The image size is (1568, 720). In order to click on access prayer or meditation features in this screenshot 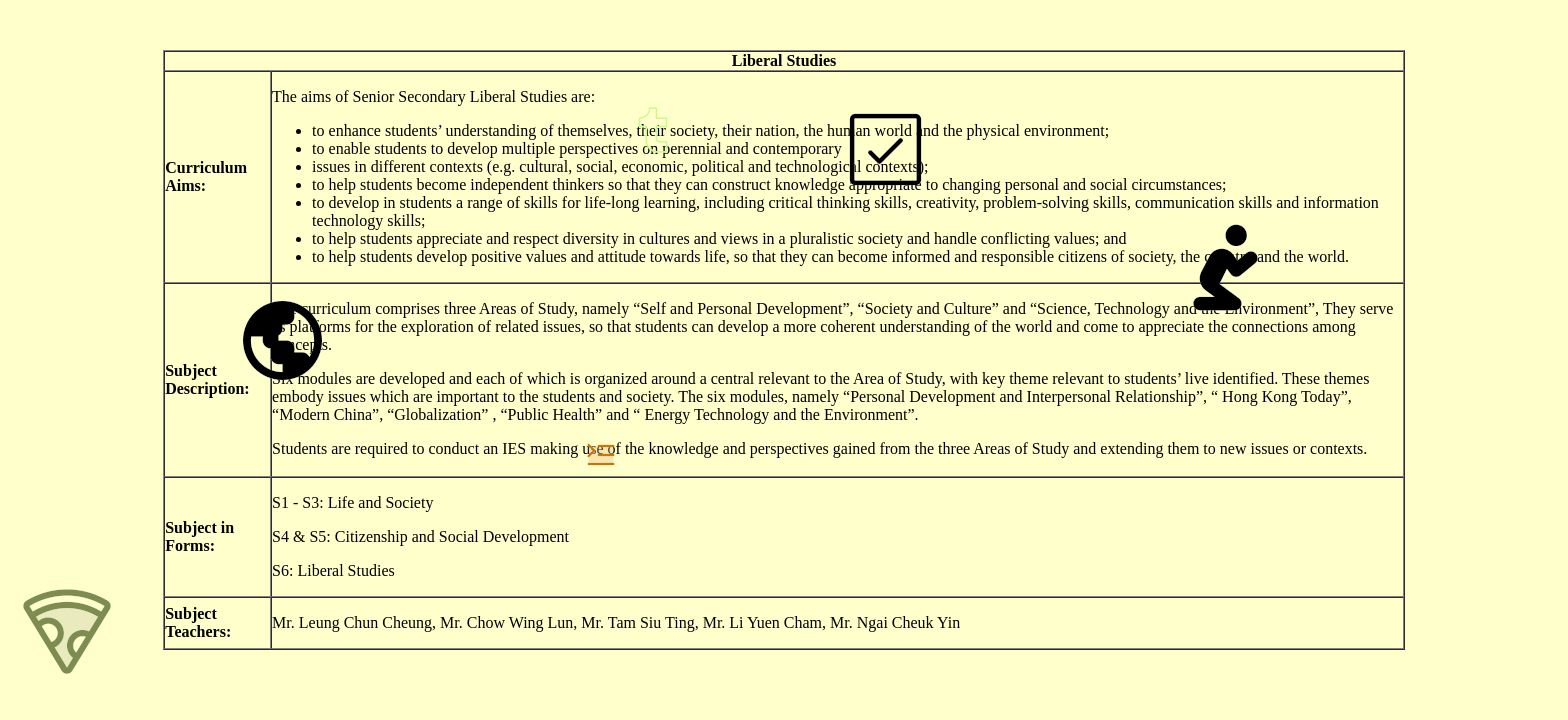, I will do `click(1225, 267)`.